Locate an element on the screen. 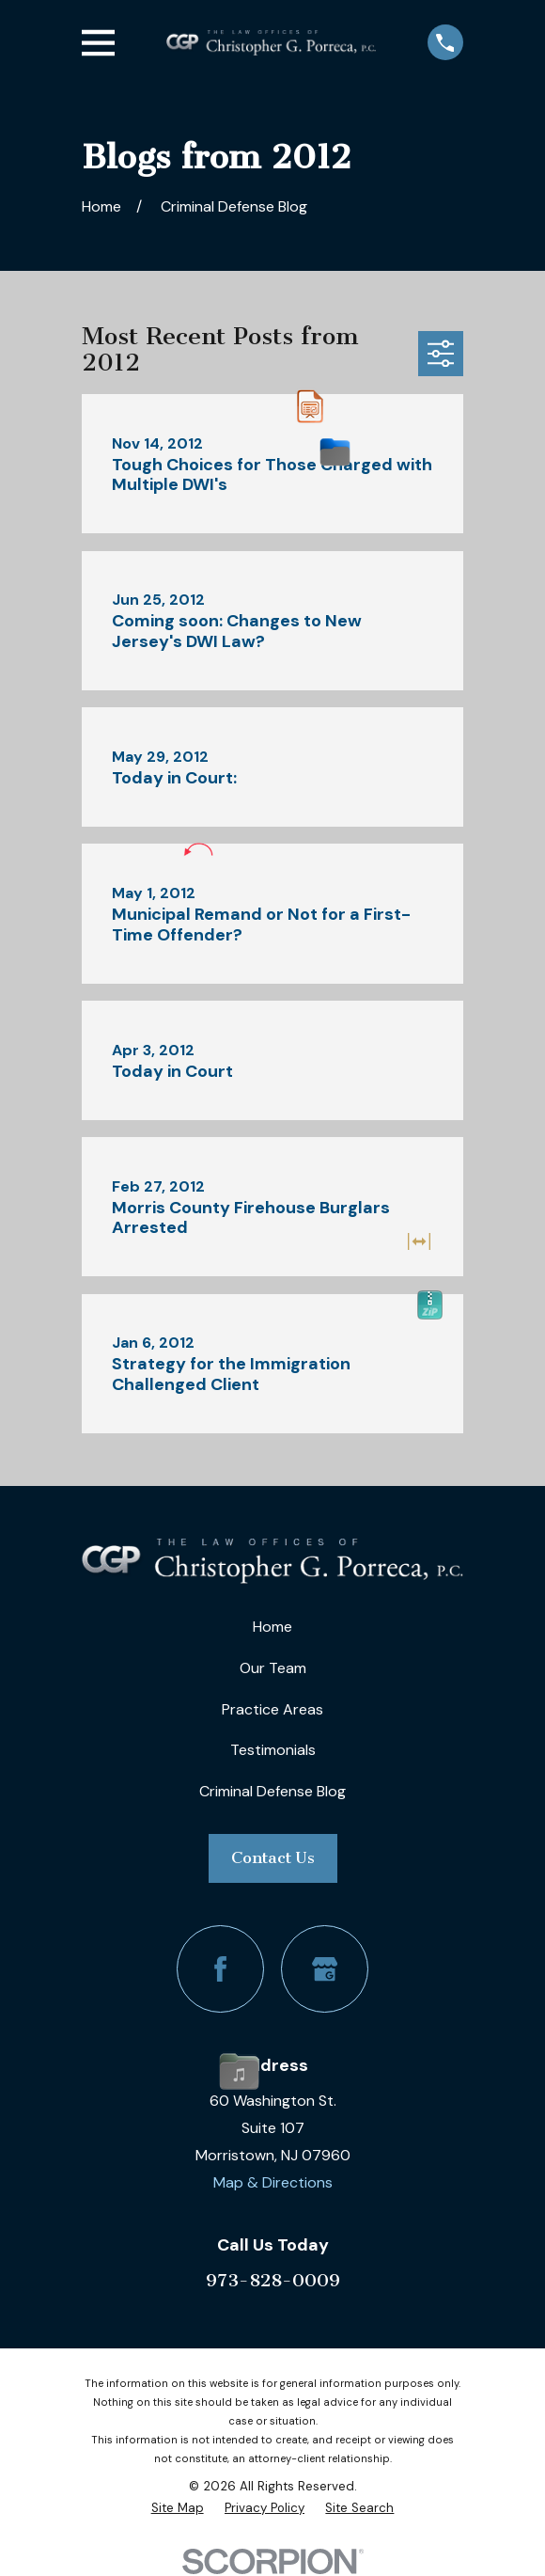  indicates a folder is ready to accept a dragged item is located at coordinates (335, 451).